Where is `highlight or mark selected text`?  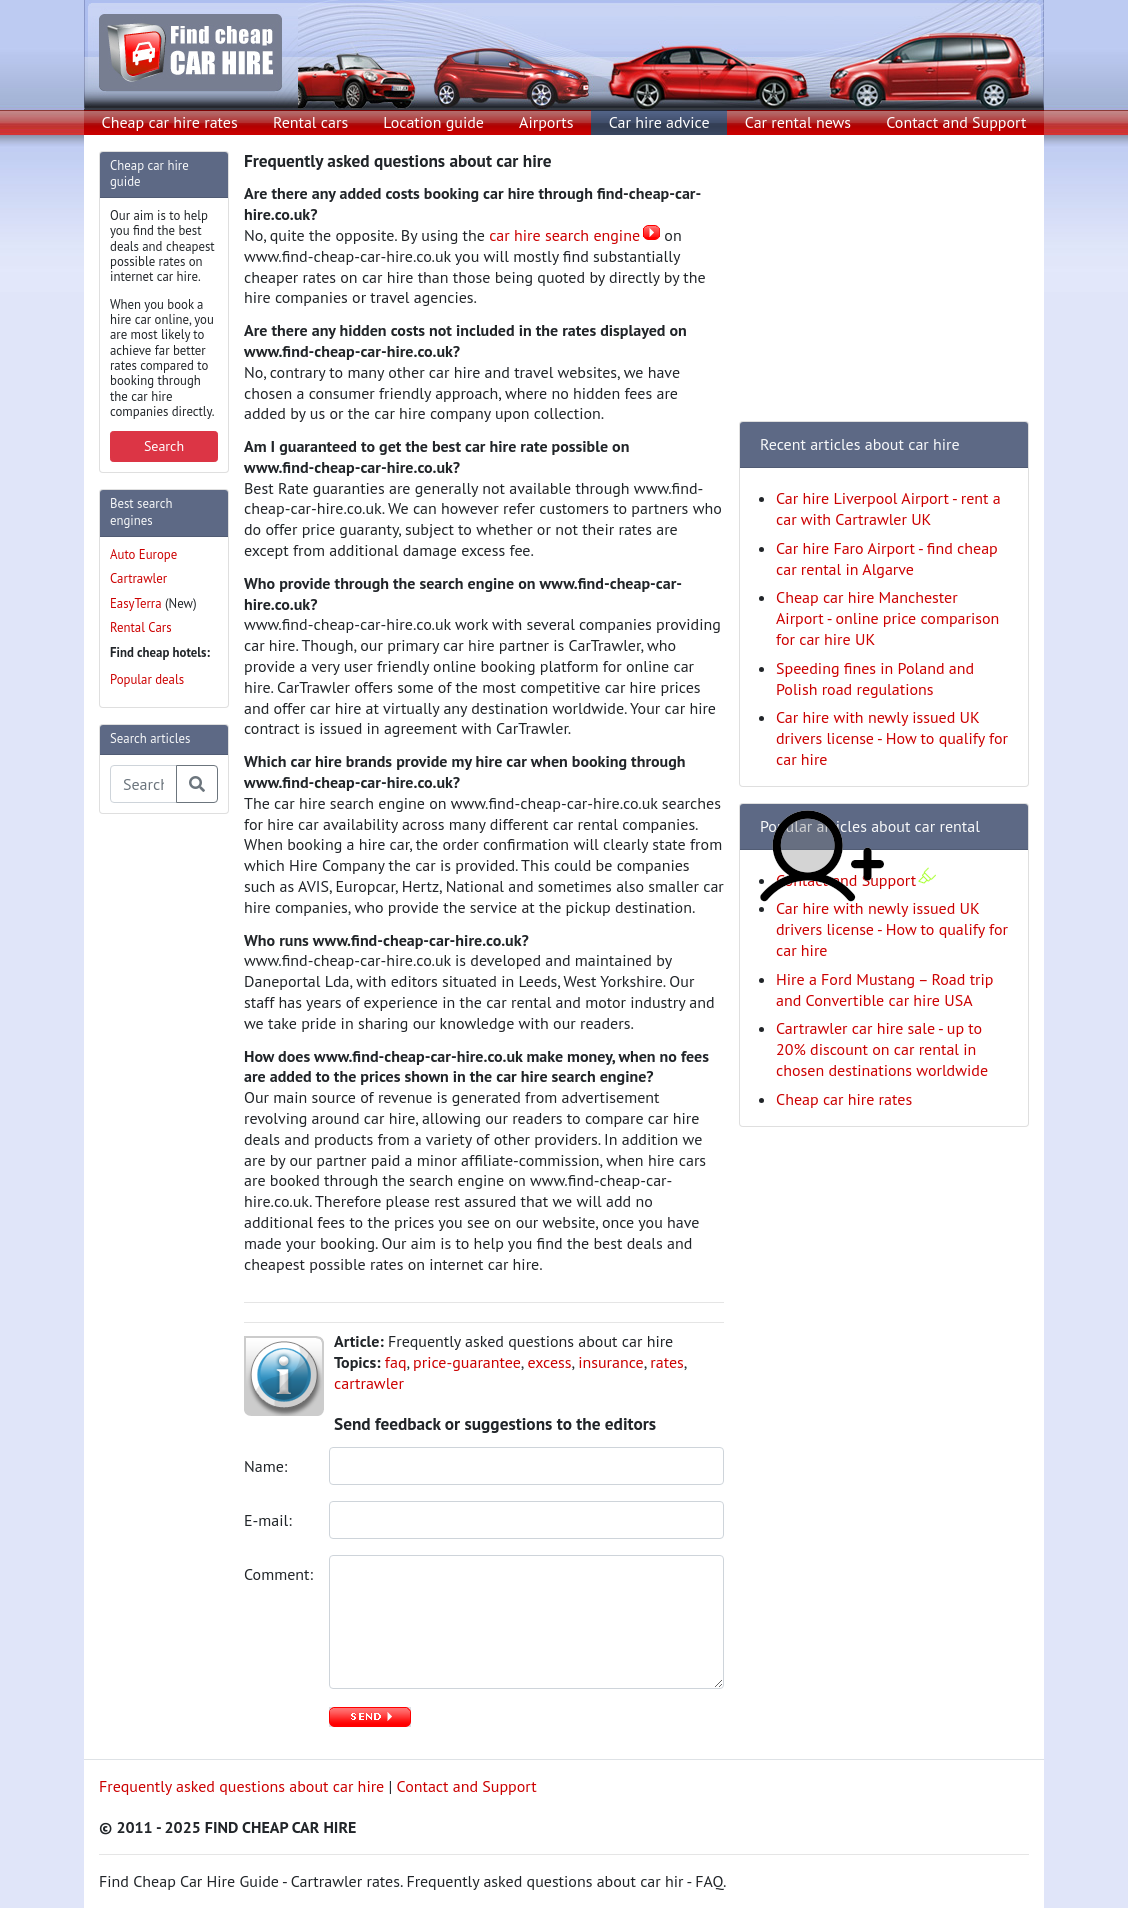 highlight or mark selected text is located at coordinates (926, 876).